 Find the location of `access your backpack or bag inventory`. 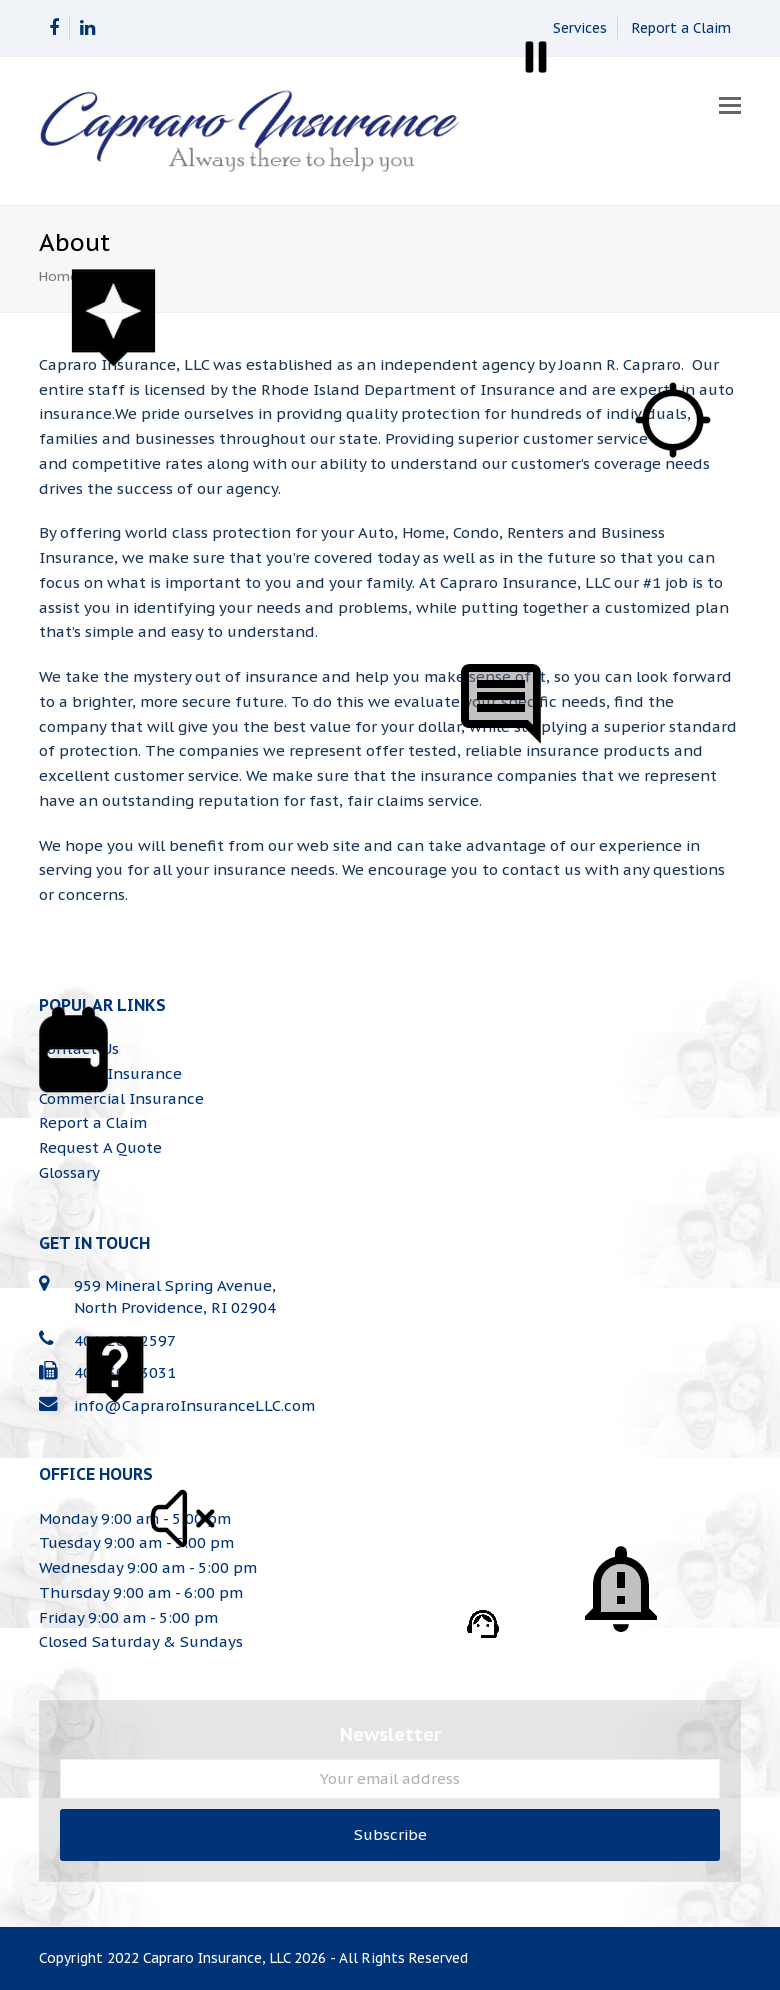

access your backpack or bag inventory is located at coordinates (73, 1049).